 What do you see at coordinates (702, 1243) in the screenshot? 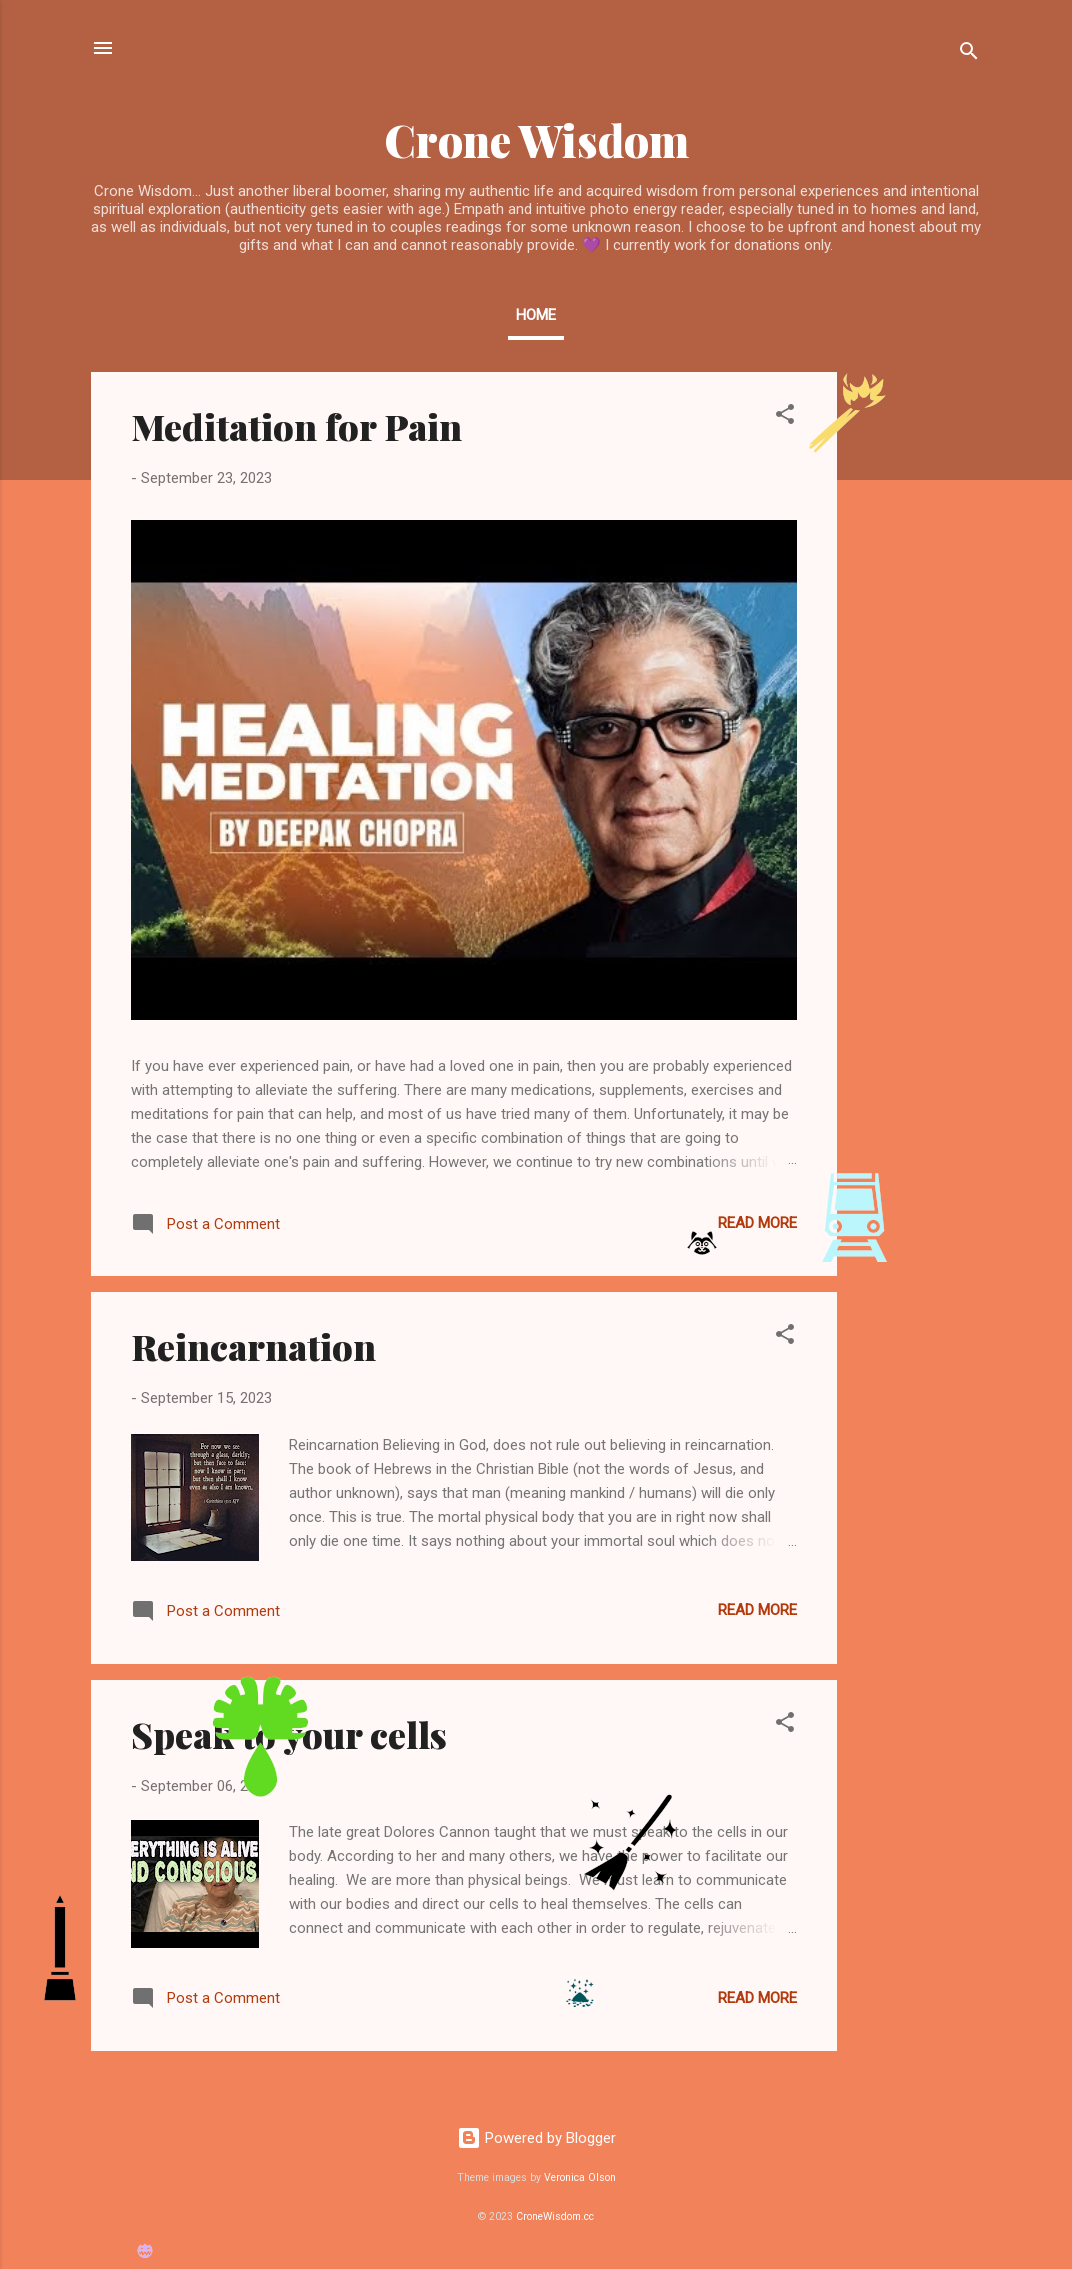
I see `raccoon character or mascot avatar` at bounding box center [702, 1243].